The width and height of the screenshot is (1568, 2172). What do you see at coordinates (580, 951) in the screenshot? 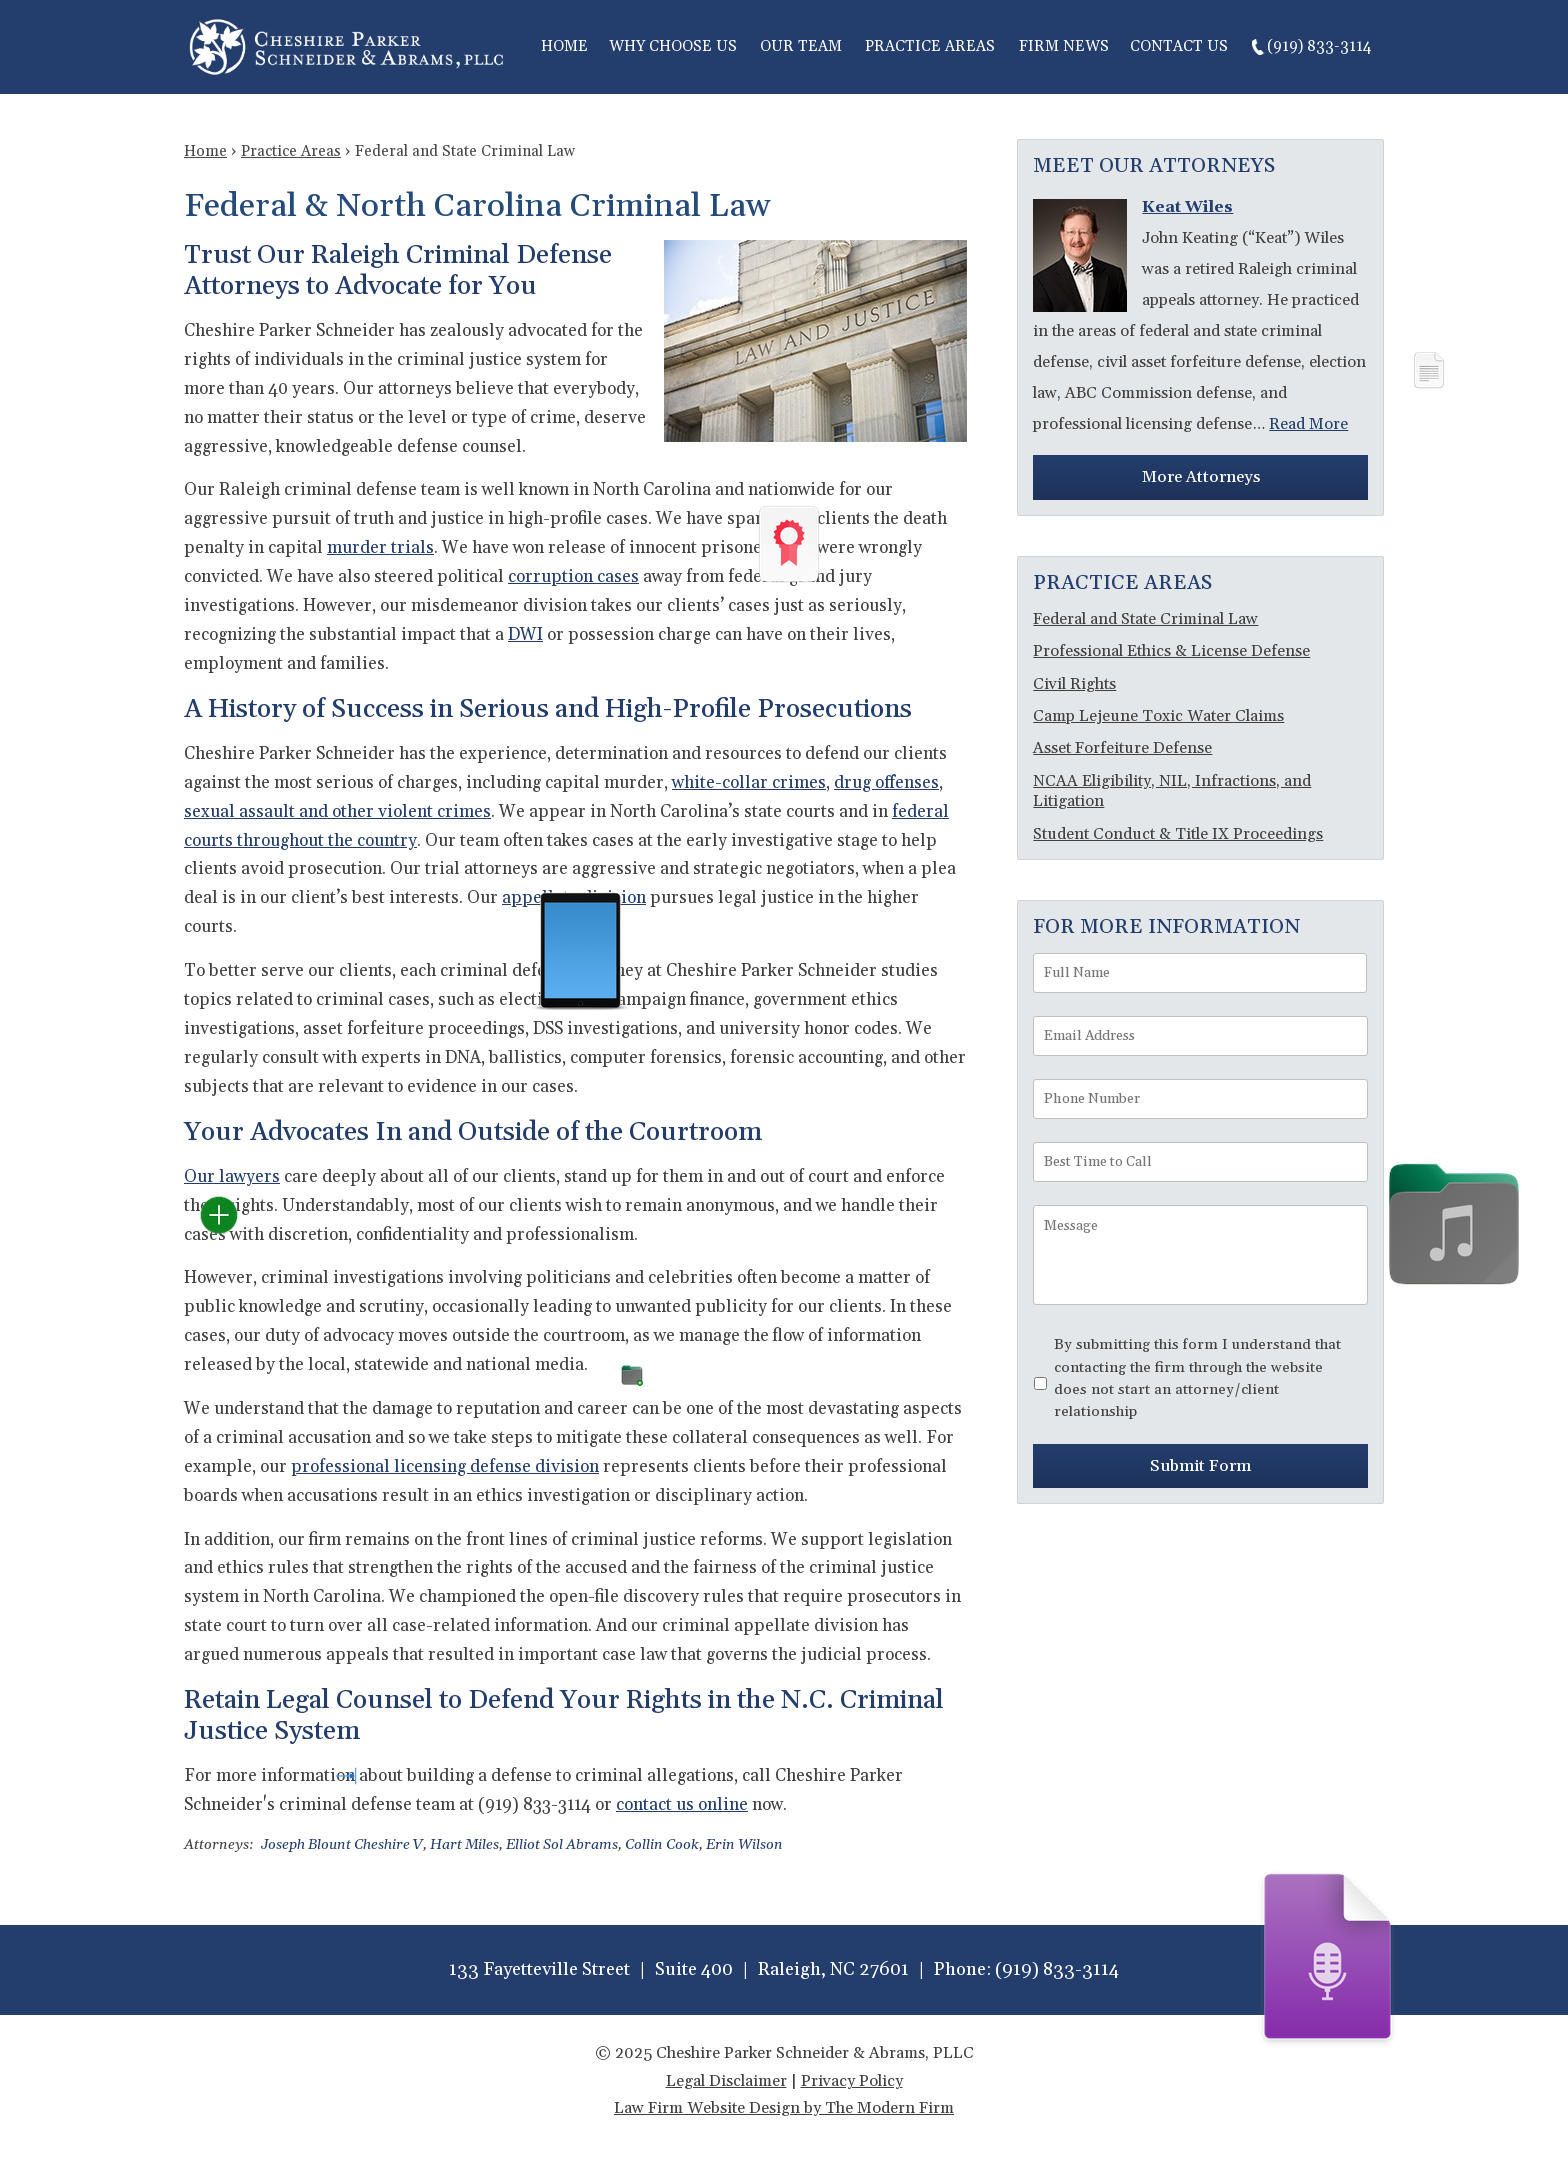
I see `iPad device connected to this computer` at bounding box center [580, 951].